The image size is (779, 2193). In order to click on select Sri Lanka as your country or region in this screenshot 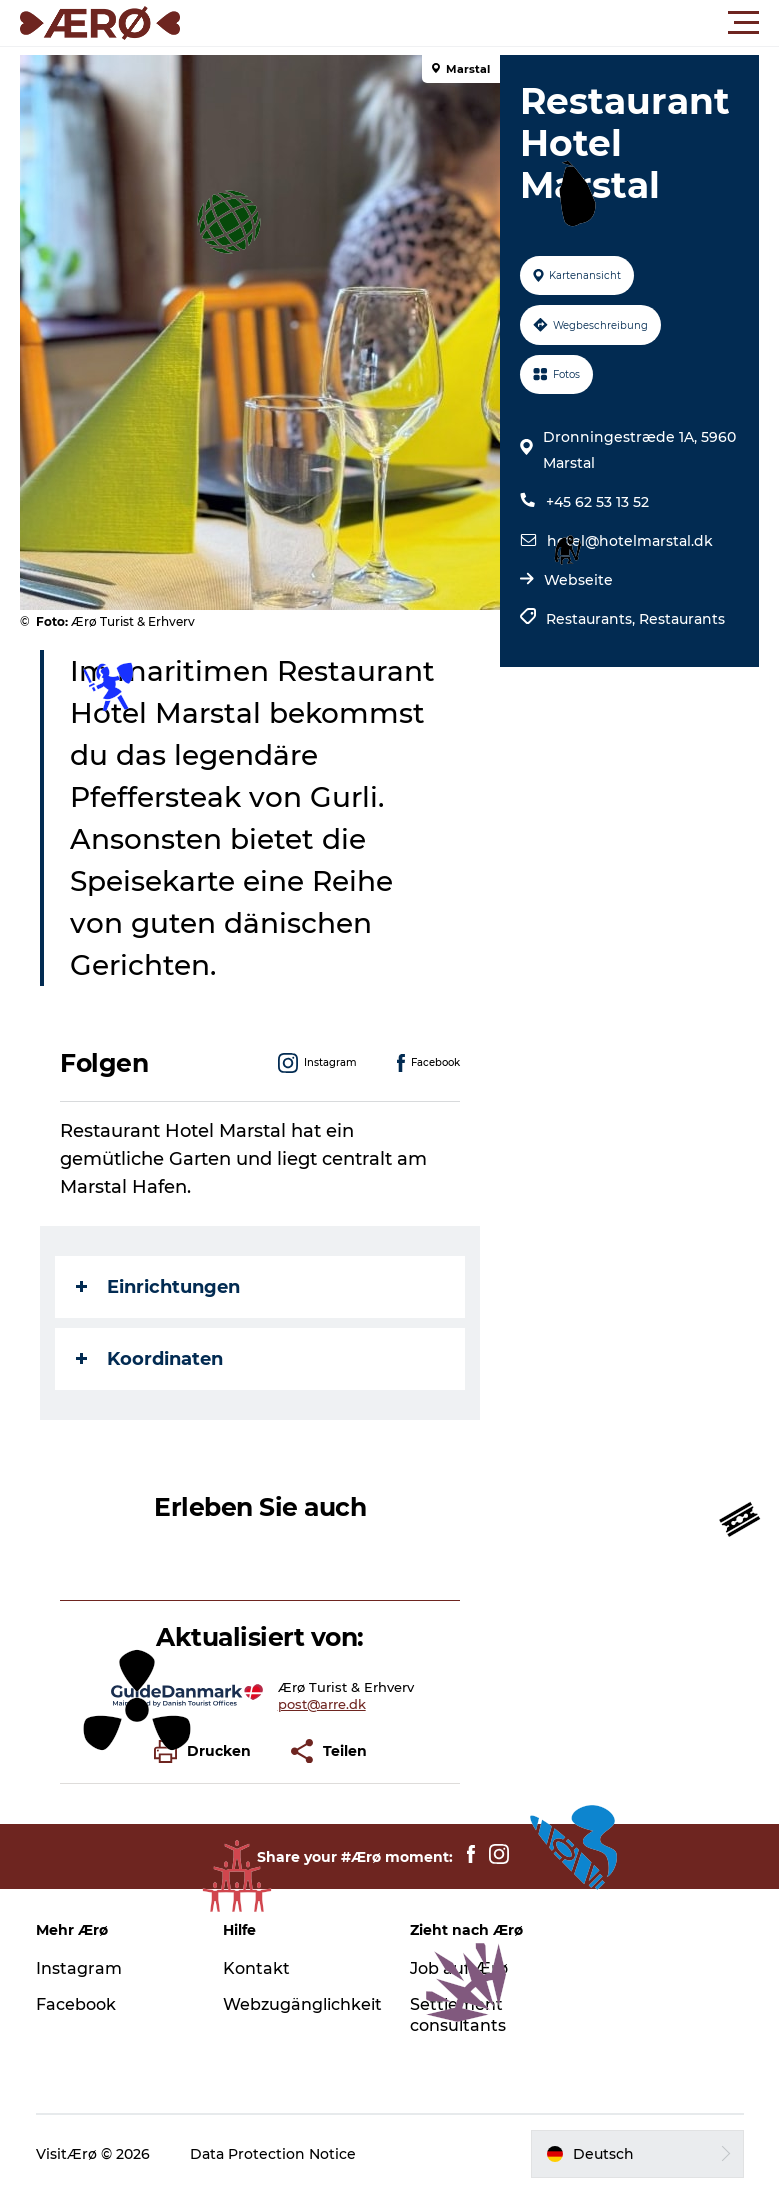, I will do `click(577, 193)`.